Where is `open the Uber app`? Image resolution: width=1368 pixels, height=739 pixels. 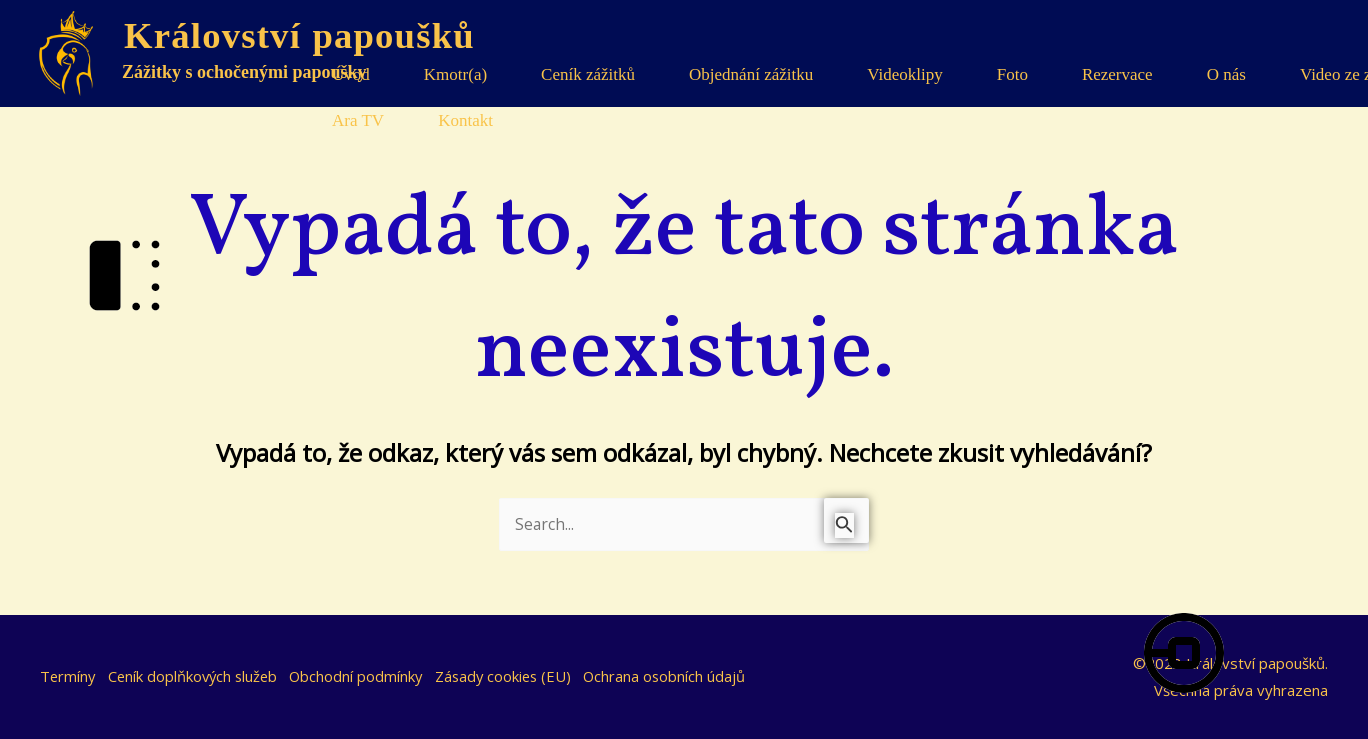 open the Uber app is located at coordinates (1184, 653).